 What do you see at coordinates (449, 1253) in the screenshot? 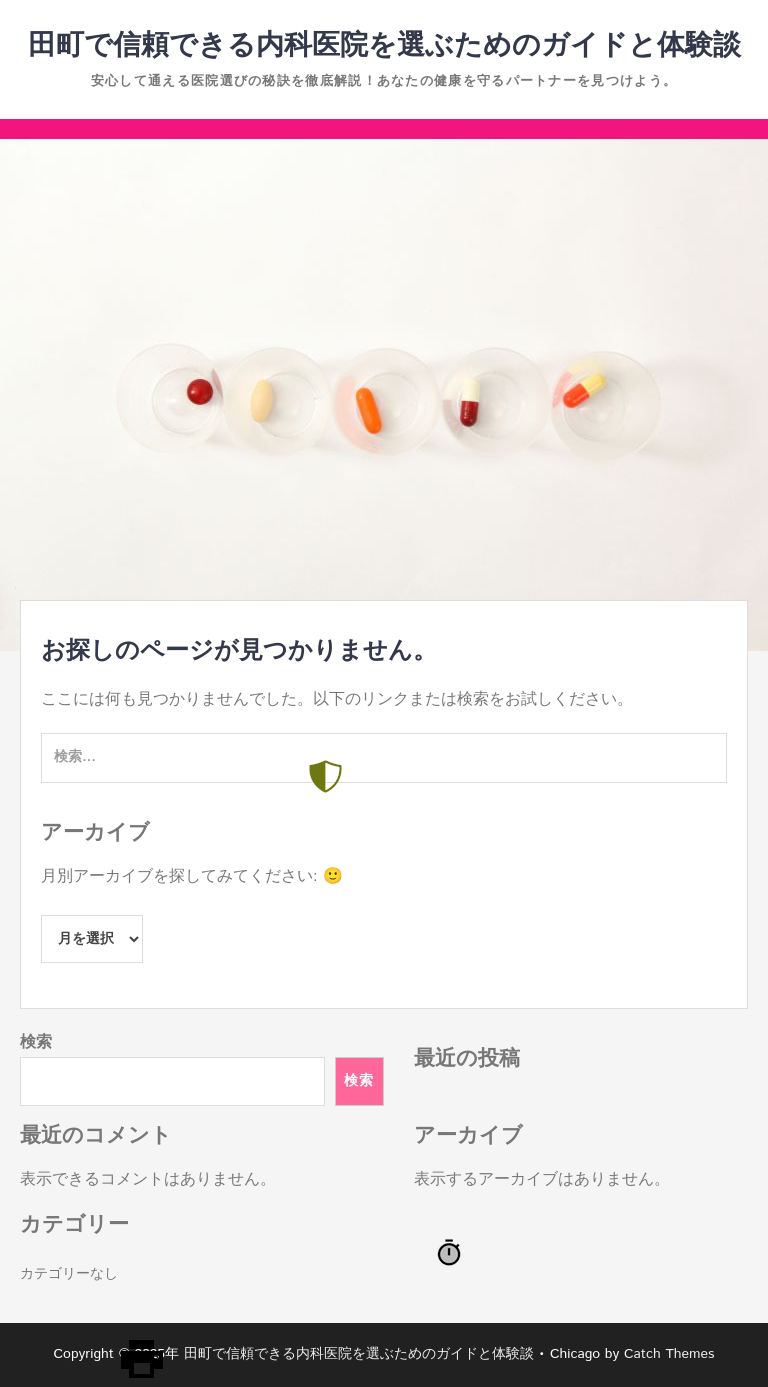
I see `set a countdown timer` at bounding box center [449, 1253].